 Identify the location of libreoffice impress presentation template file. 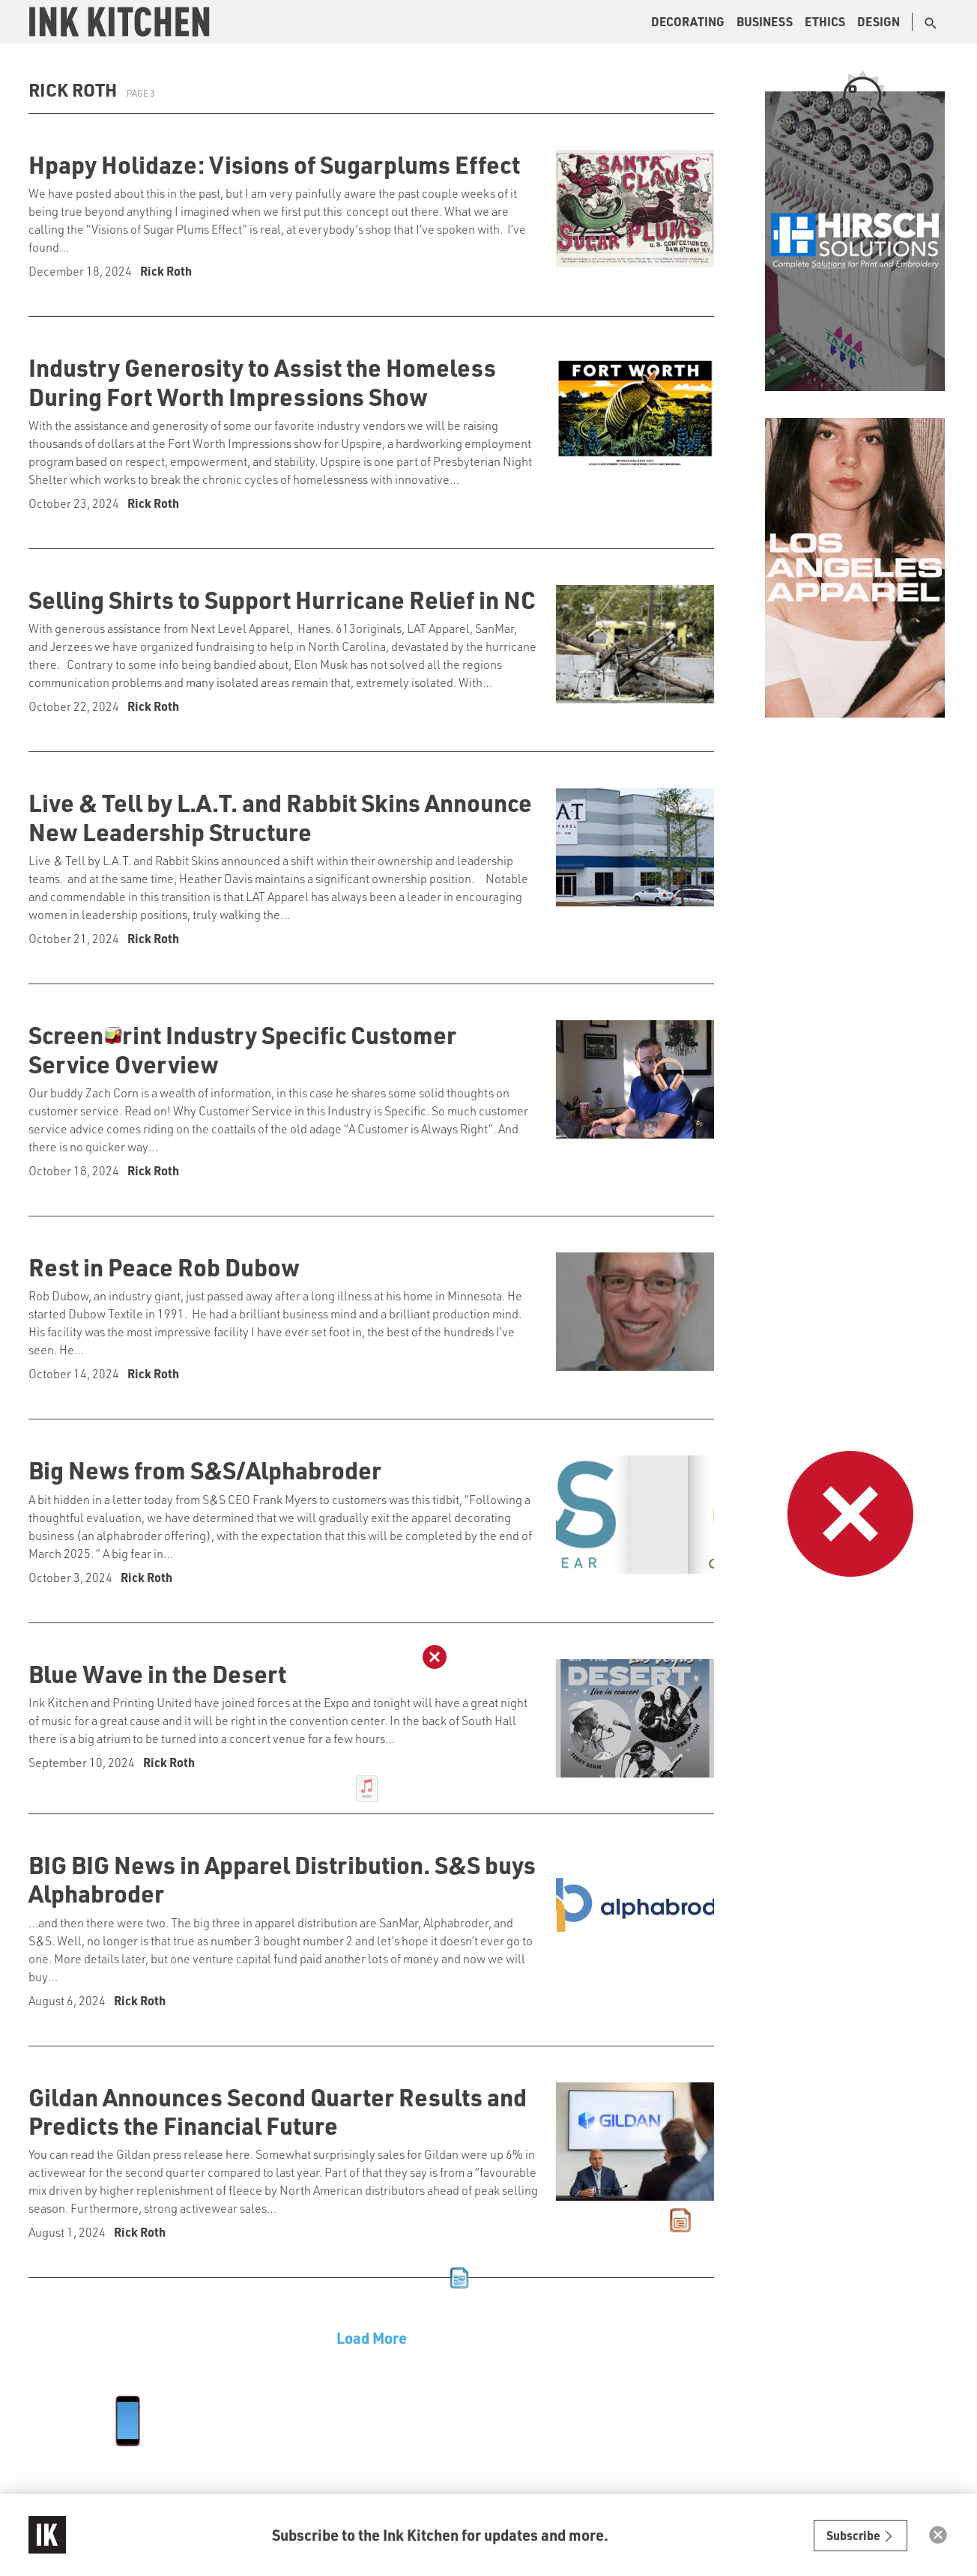
(680, 2220).